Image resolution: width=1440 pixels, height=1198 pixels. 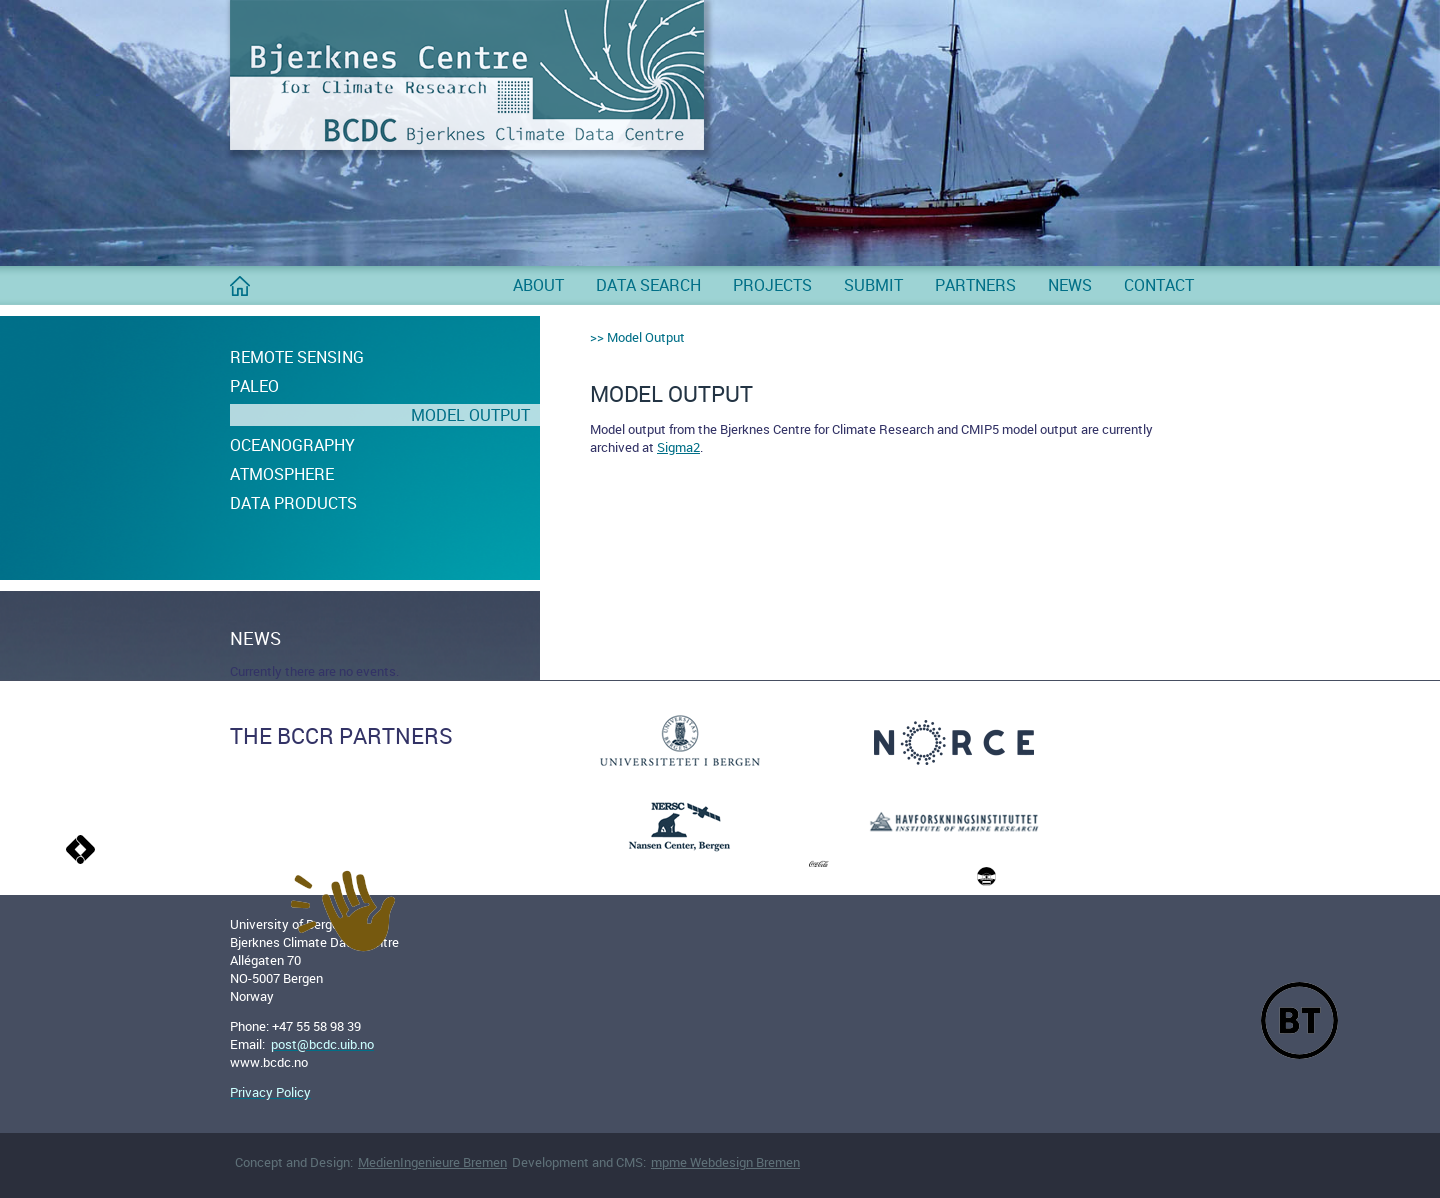 I want to click on coca-cola brand logo, so click(x=819, y=864).